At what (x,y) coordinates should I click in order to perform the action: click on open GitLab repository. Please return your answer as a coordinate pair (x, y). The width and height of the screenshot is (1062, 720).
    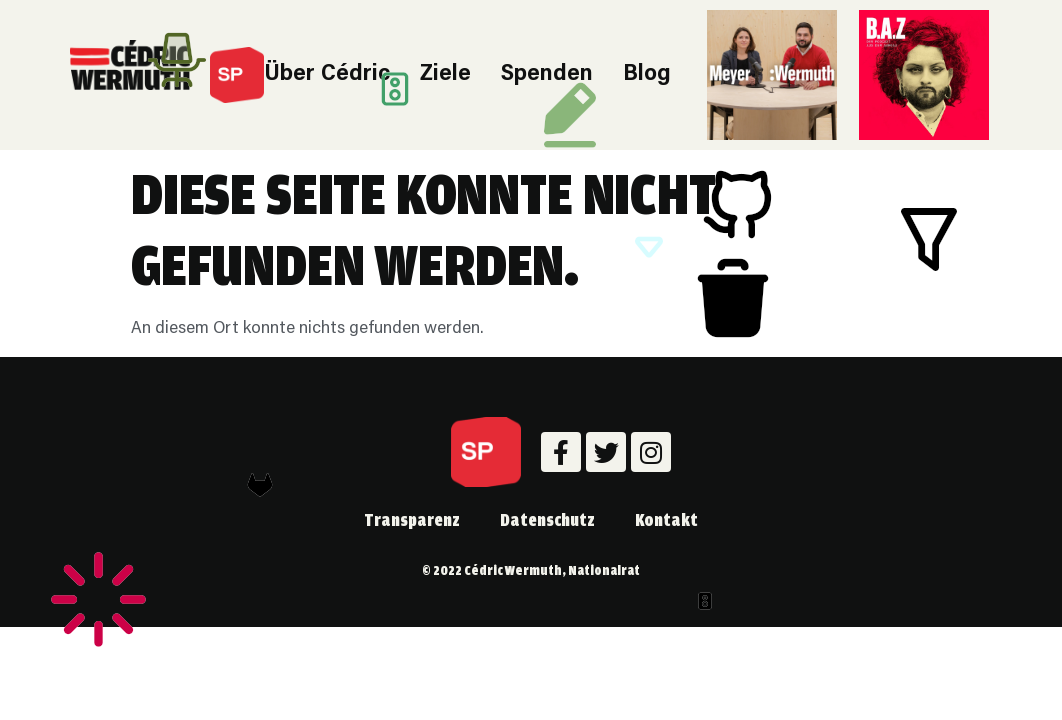
    Looking at the image, I should click on (260, 485).